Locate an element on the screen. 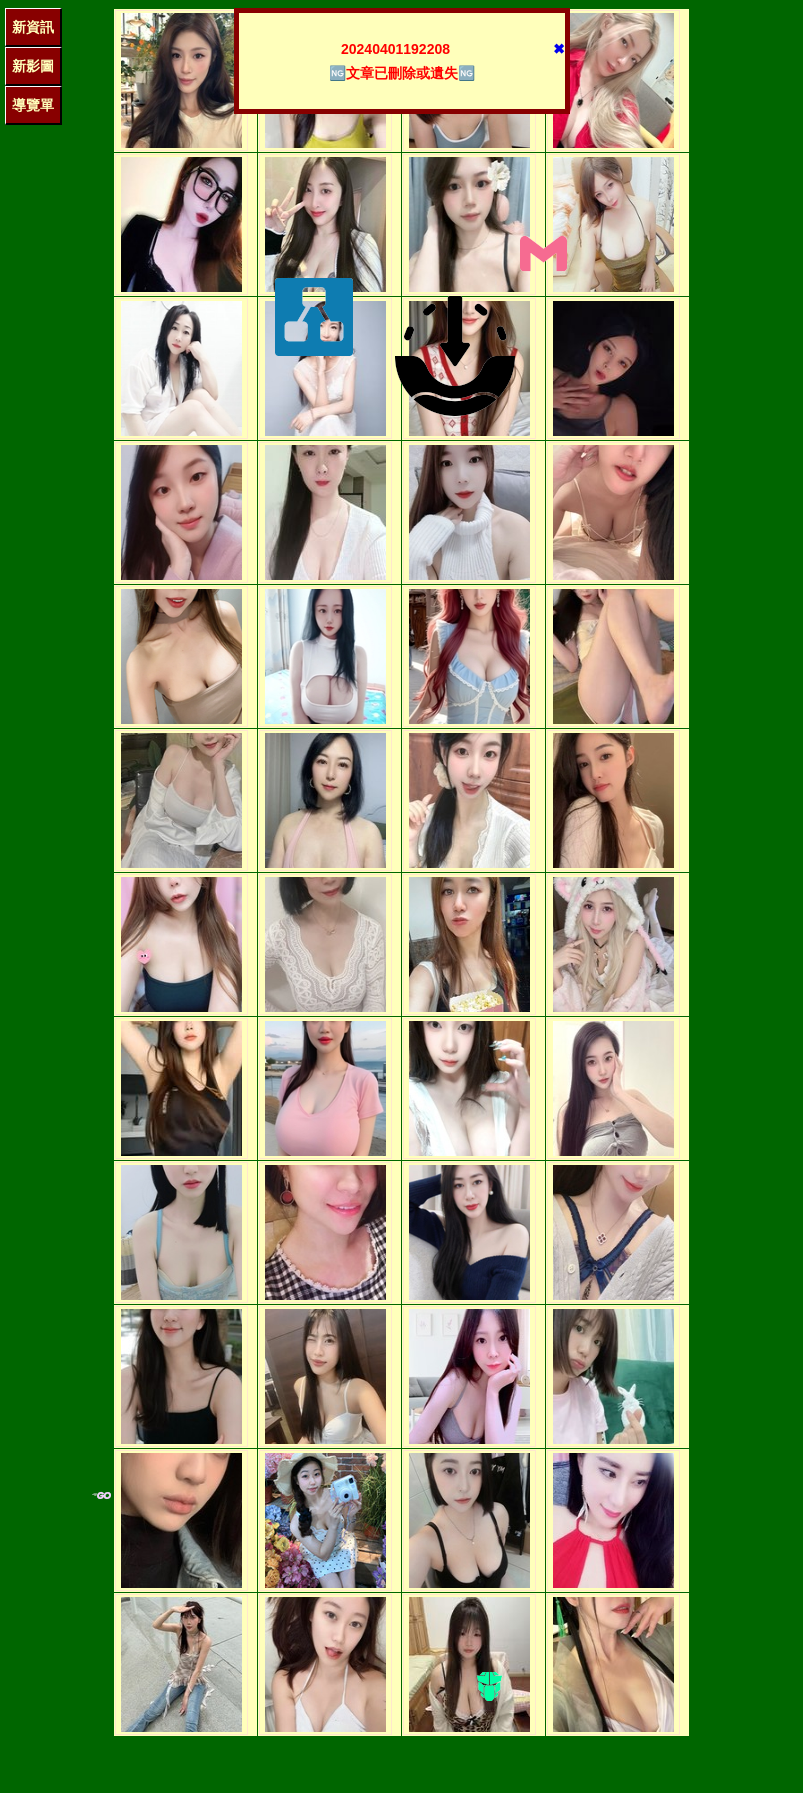 This screenshot has height=1793, width=803. open diagrams.net application is located at coordinates (314, 317).